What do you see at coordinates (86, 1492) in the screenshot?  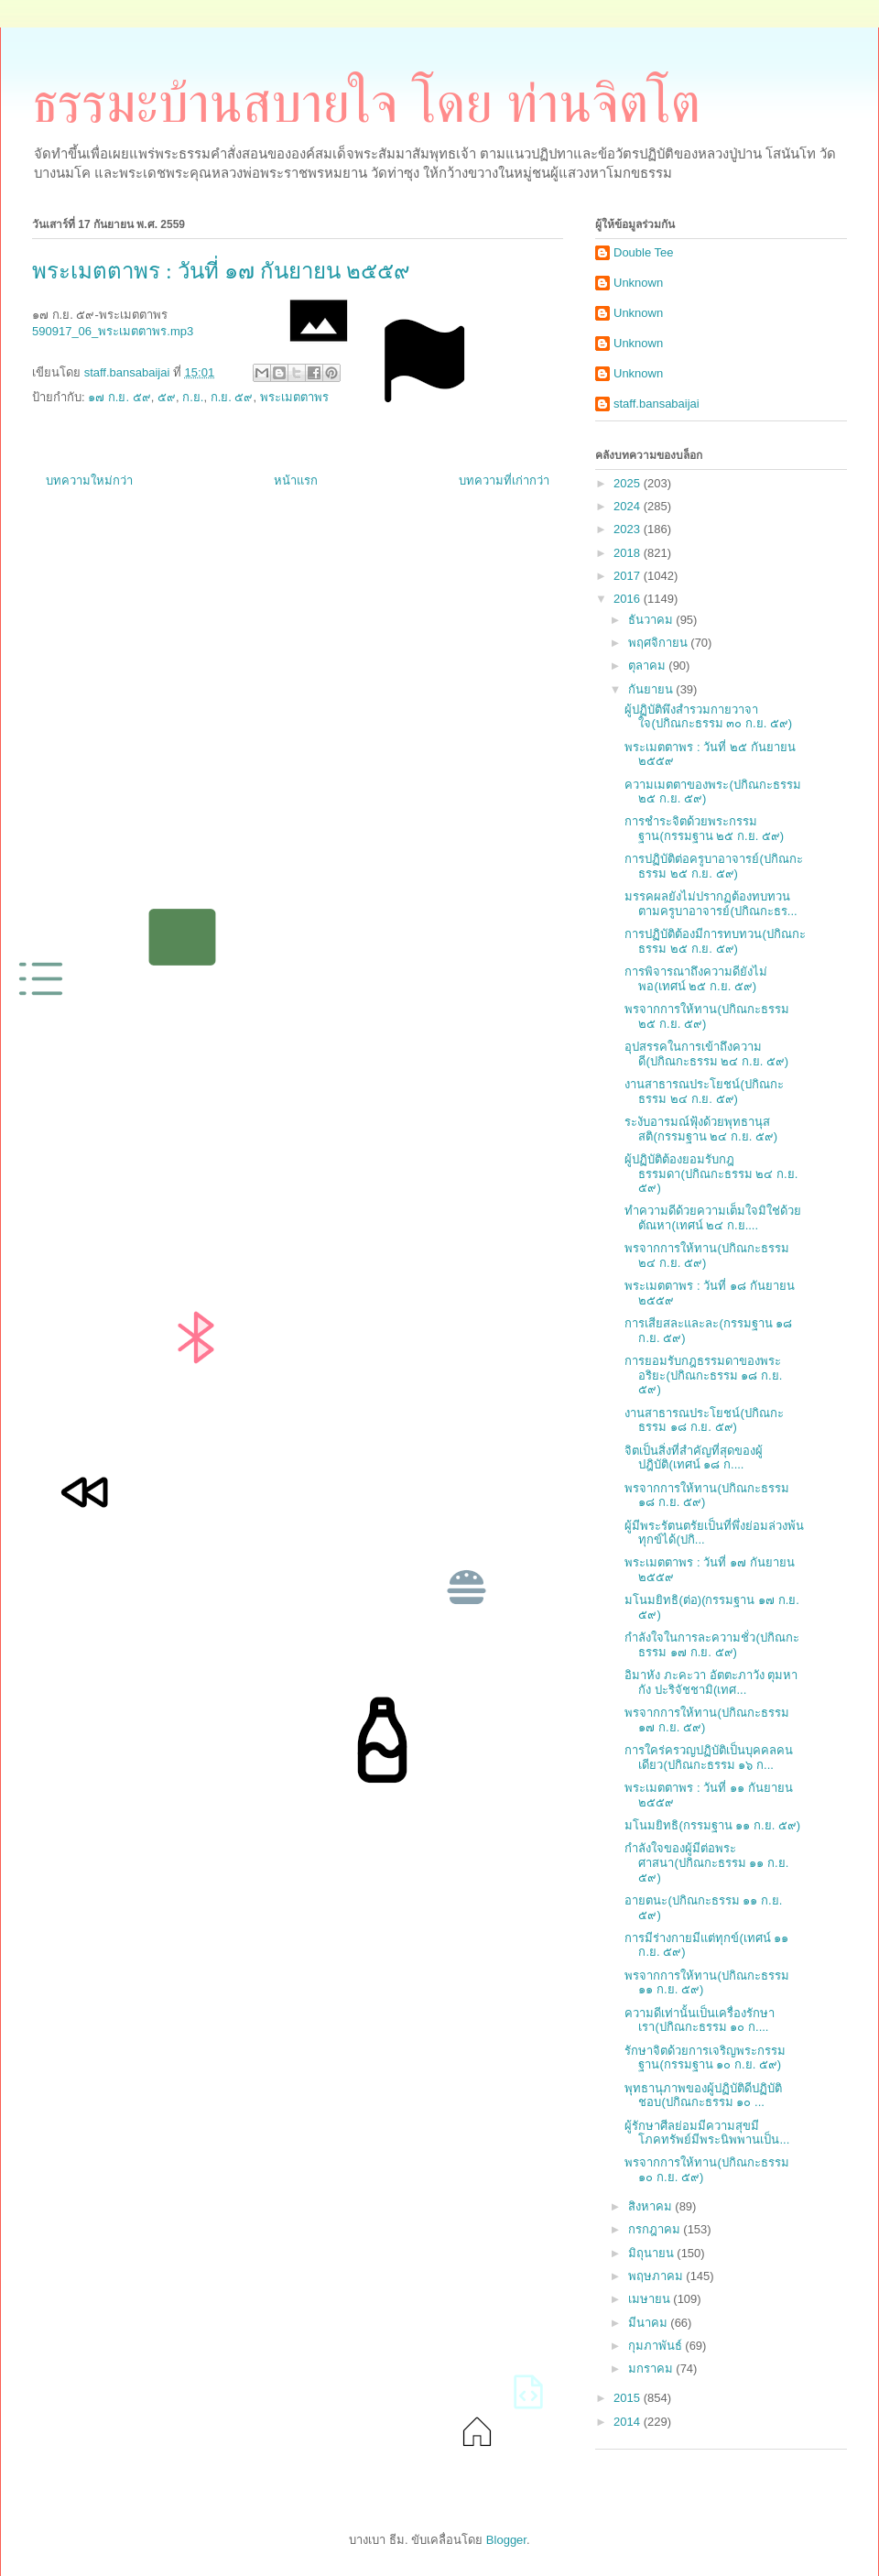 I see `rewind or skip backward in media playback` at bounding box center [86, 1492].